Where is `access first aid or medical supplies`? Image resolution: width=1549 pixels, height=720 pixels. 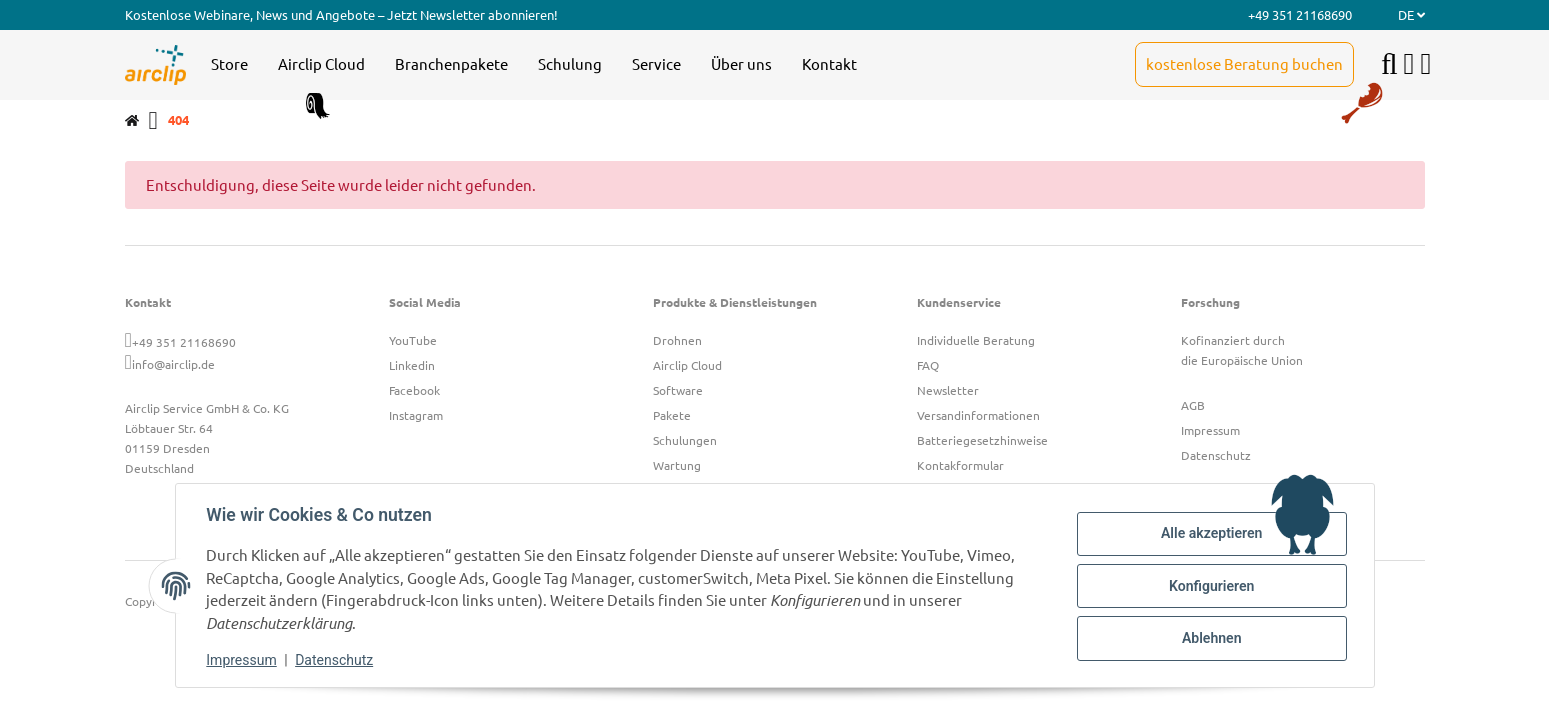 access first aid or medical supplies is located at coordinates (317, 106).